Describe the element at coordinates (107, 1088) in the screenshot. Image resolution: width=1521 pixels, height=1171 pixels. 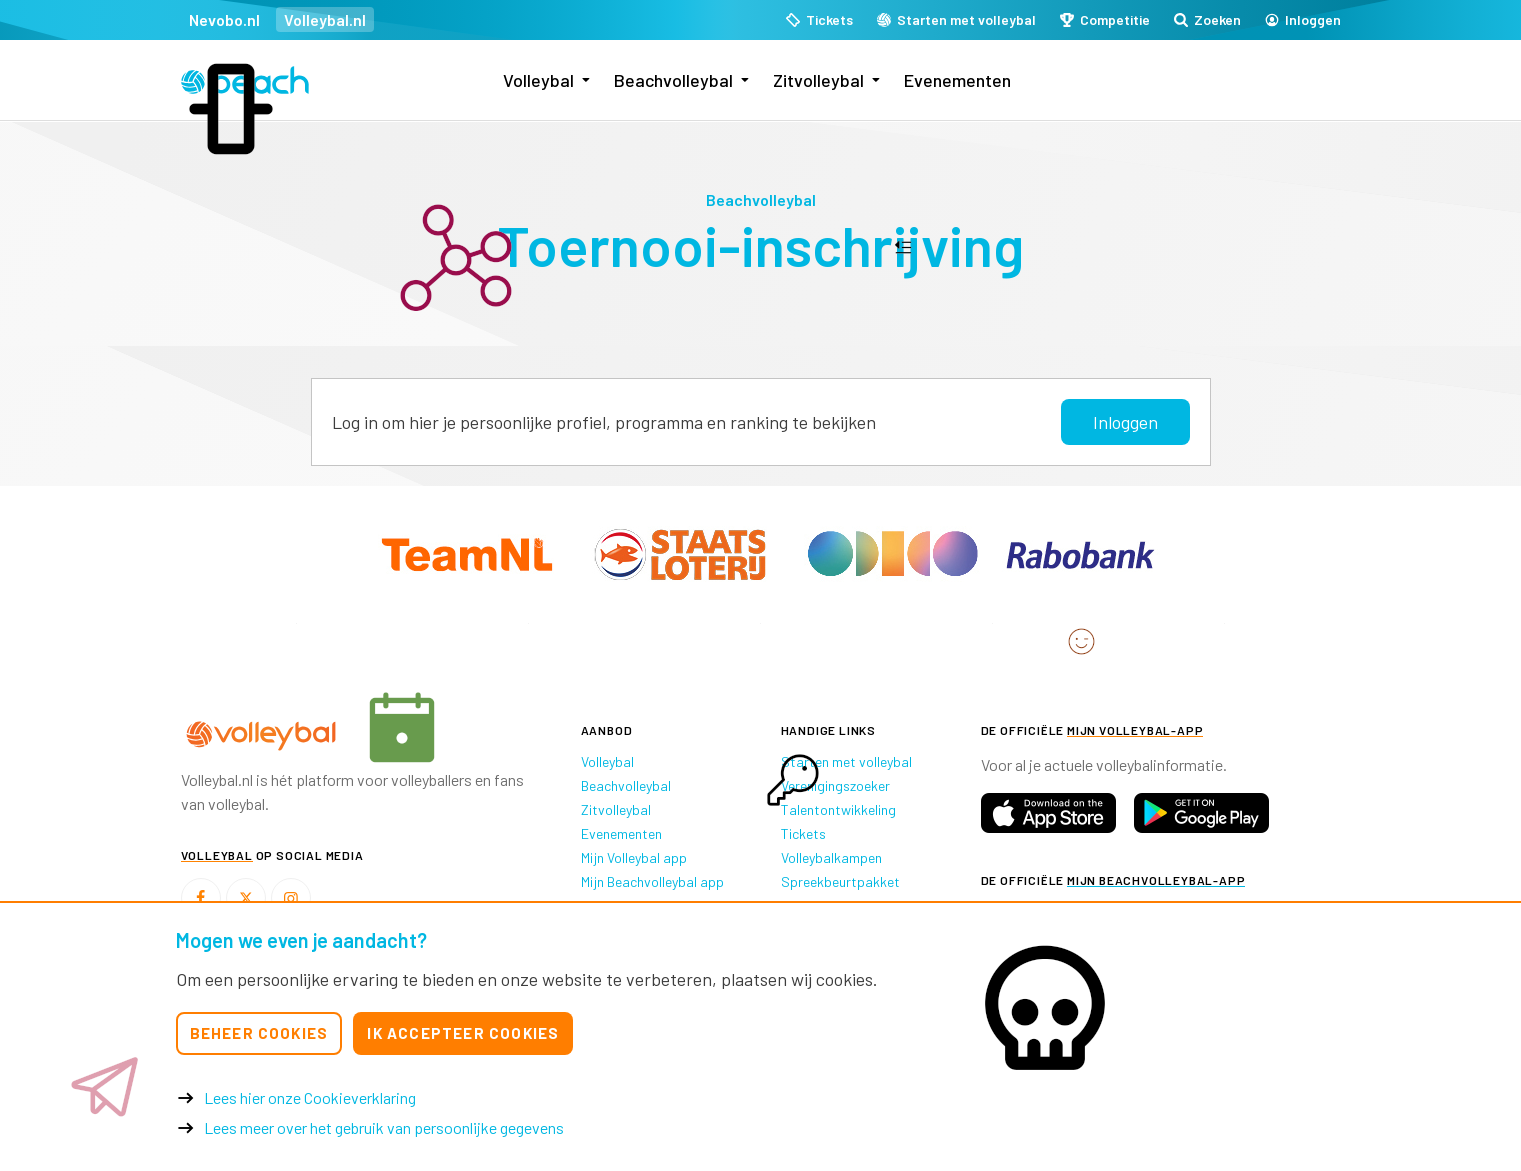
I see `open Telegram messaging app` at that location.